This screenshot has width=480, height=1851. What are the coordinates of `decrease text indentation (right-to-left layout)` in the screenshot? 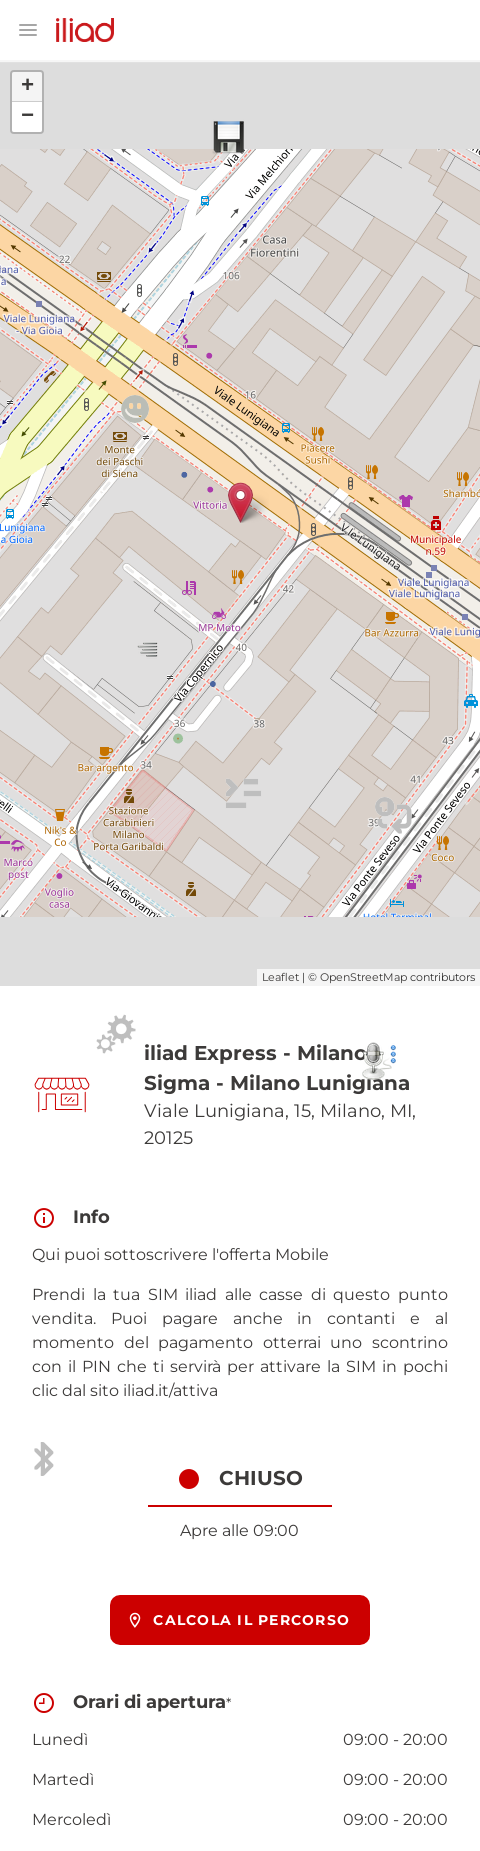 It's located at (243, 793).